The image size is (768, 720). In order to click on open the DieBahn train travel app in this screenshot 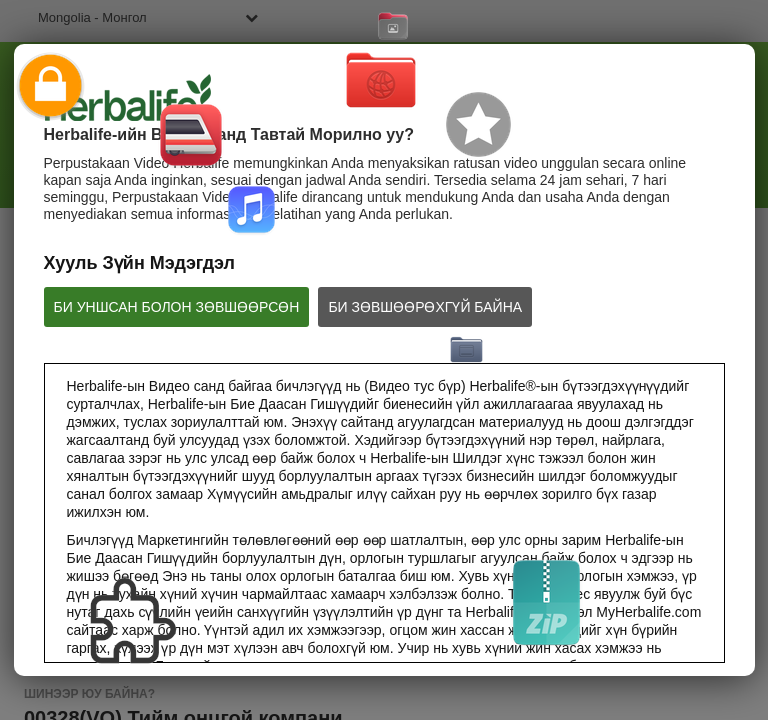, I will do `click(191, 135)`.